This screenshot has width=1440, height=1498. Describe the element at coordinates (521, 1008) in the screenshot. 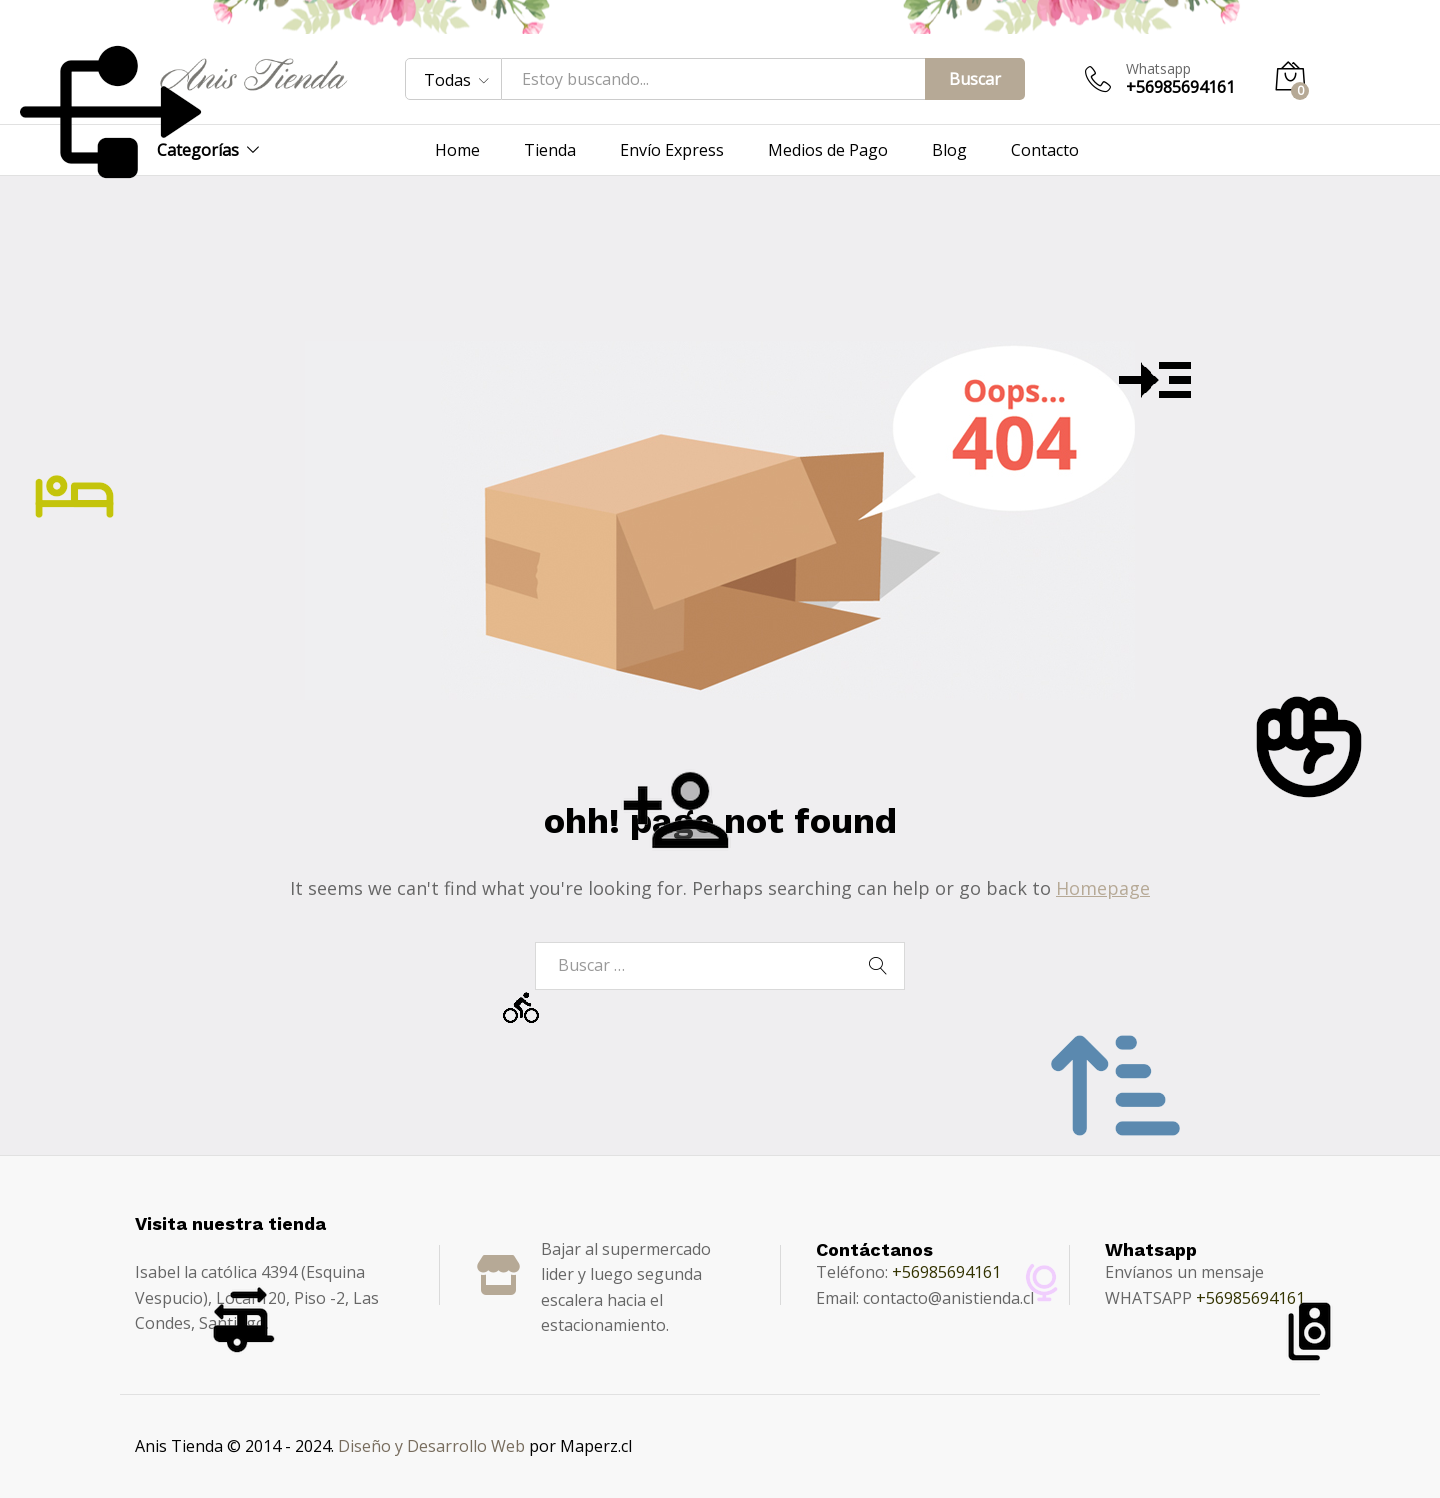

I see `get cycling directions` at that location.